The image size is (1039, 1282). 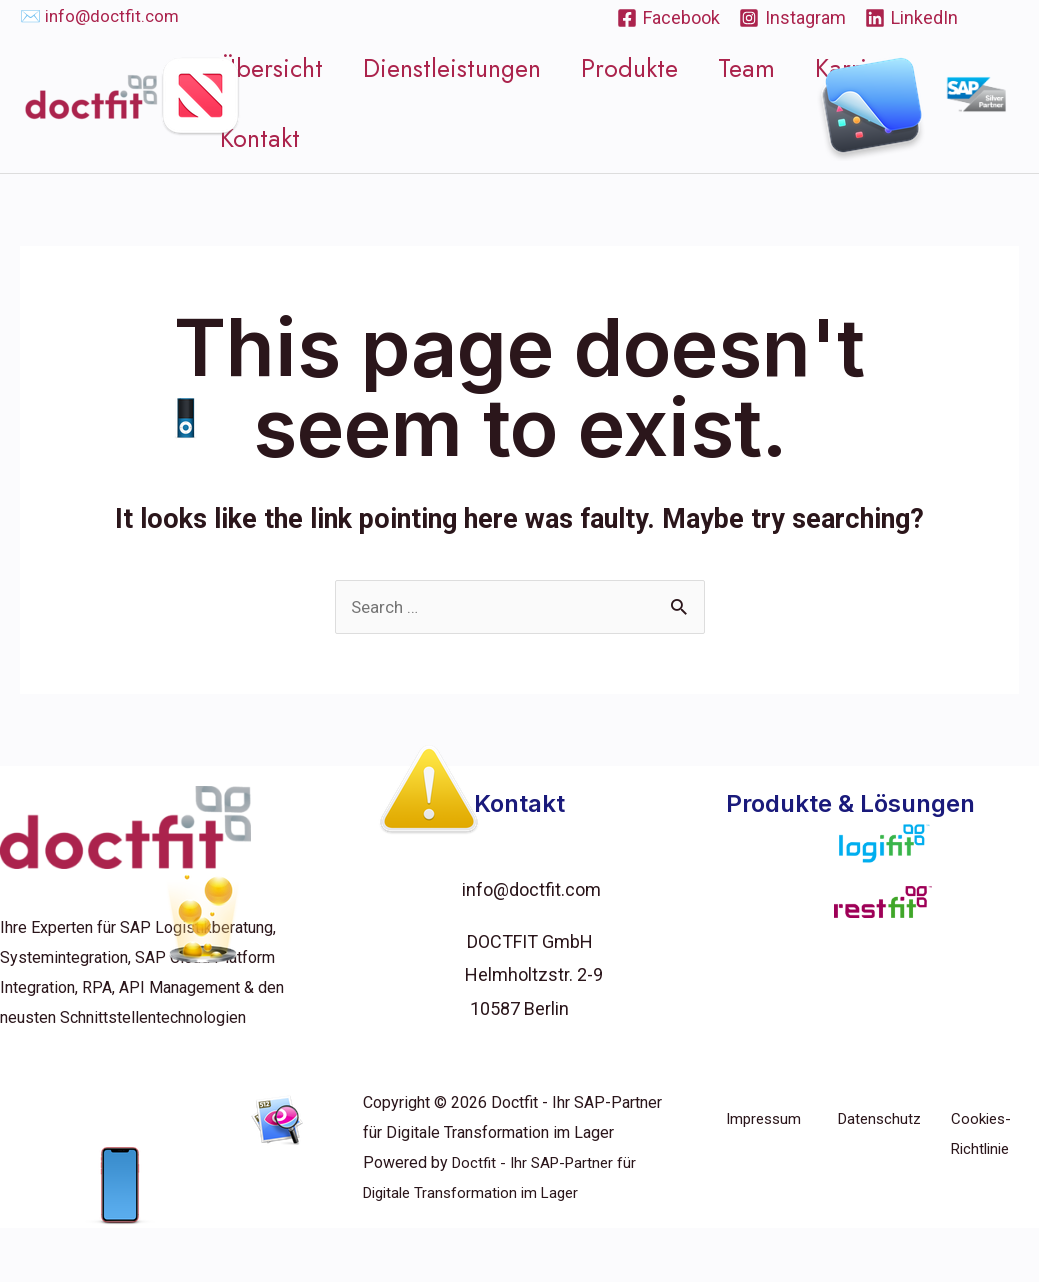 What do you see at coordinates (120, 1186) in the screenshot?
I see `iPhone XR device icon in coral/red color` at bounding box center [120, 1186].